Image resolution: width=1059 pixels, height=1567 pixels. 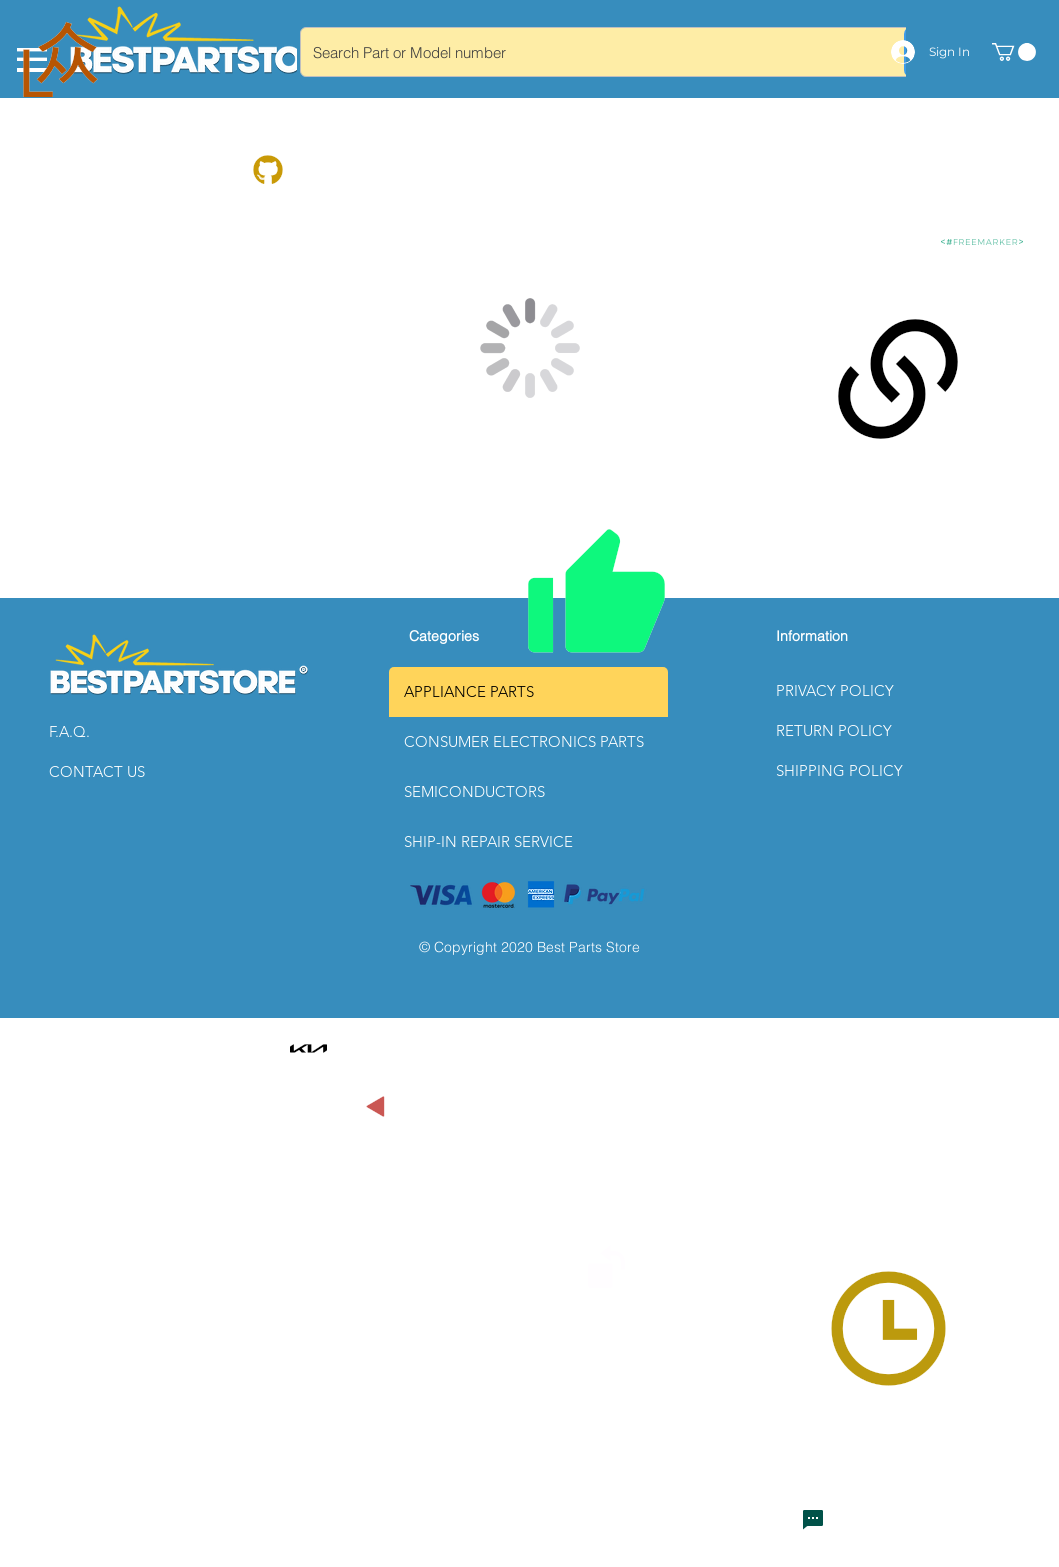 What do you see at coordinates (268, 170) in the screenshot?
I see `link to GitHub repository` at bounding box center [268, 170].